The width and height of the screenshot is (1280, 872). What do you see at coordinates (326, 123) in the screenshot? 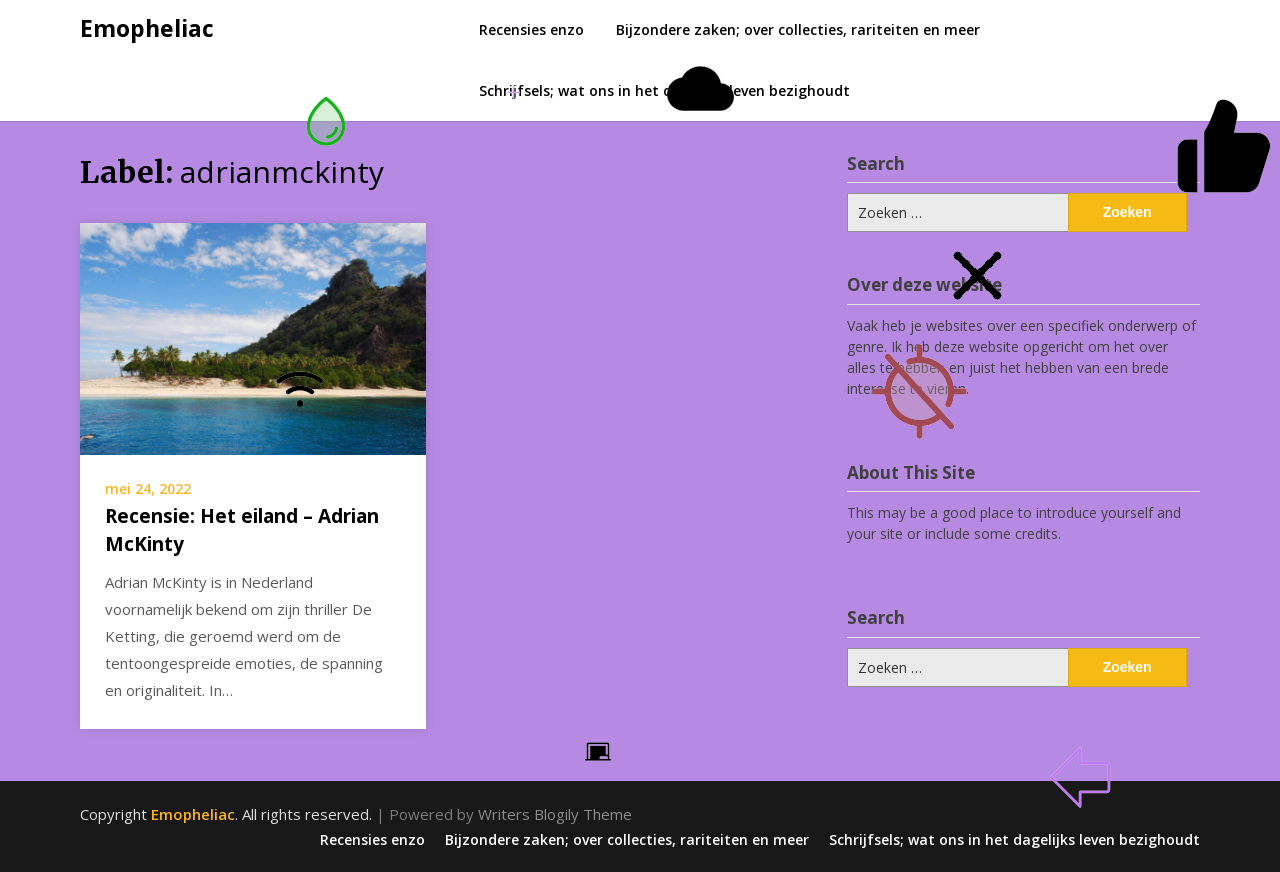
I see `adjust humidity or water settings` at bounding box center [326, 123].